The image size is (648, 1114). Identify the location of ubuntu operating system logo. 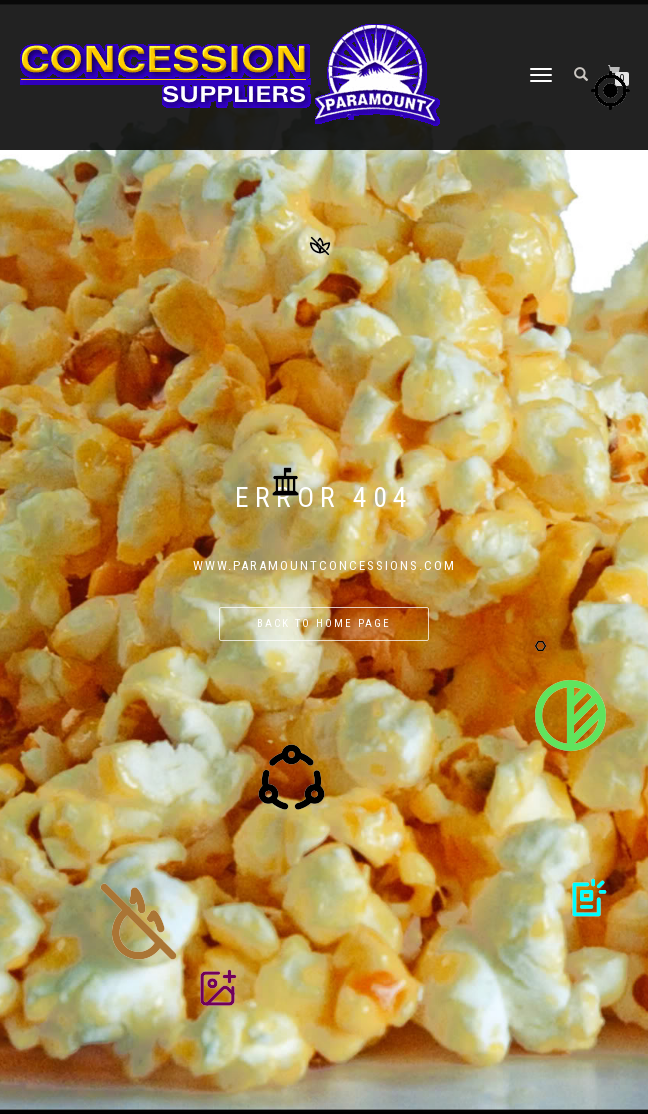
(291, 777).